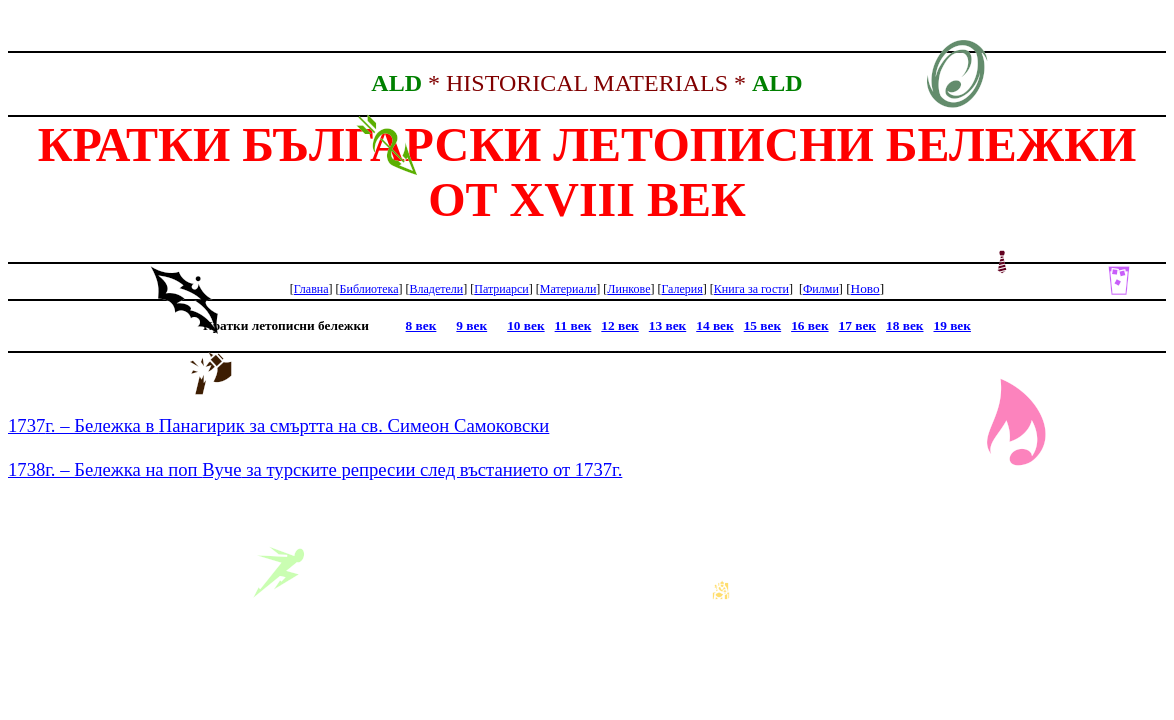 This screenshot has width=1174, height=720. I want to click on the emperor tarot card, so click(721, 590).